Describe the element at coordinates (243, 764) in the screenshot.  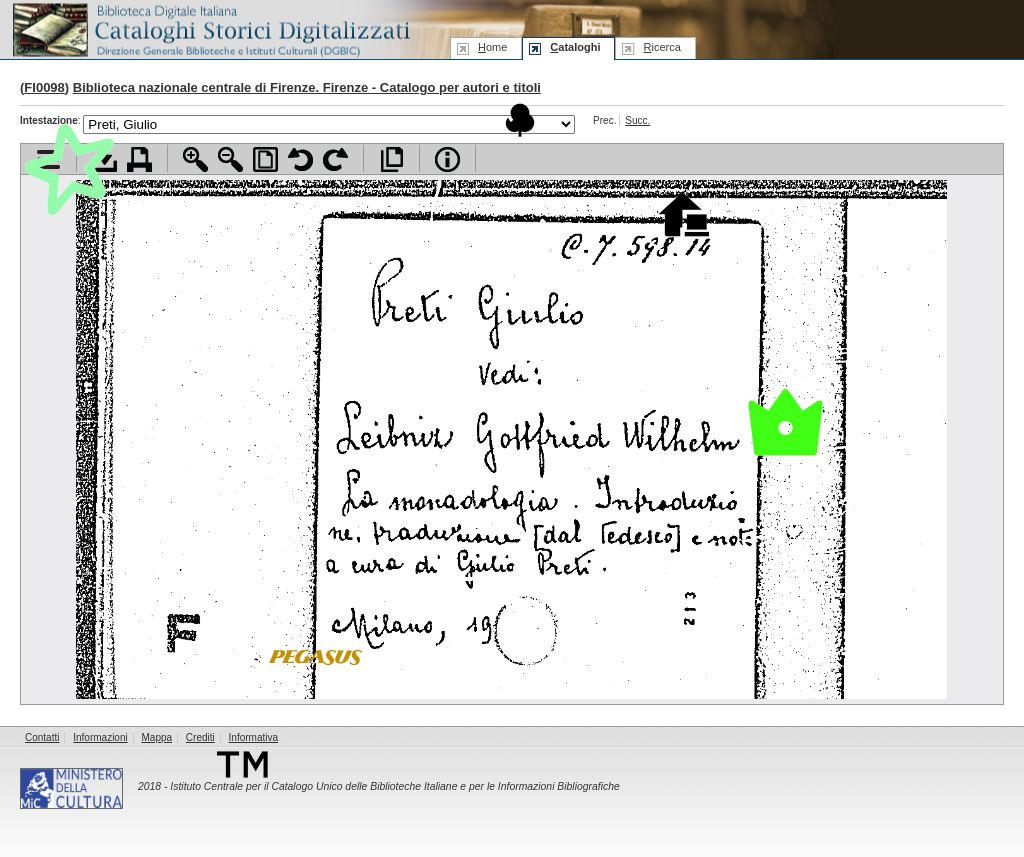
I see `indicates trademarked content or branding` at that location.